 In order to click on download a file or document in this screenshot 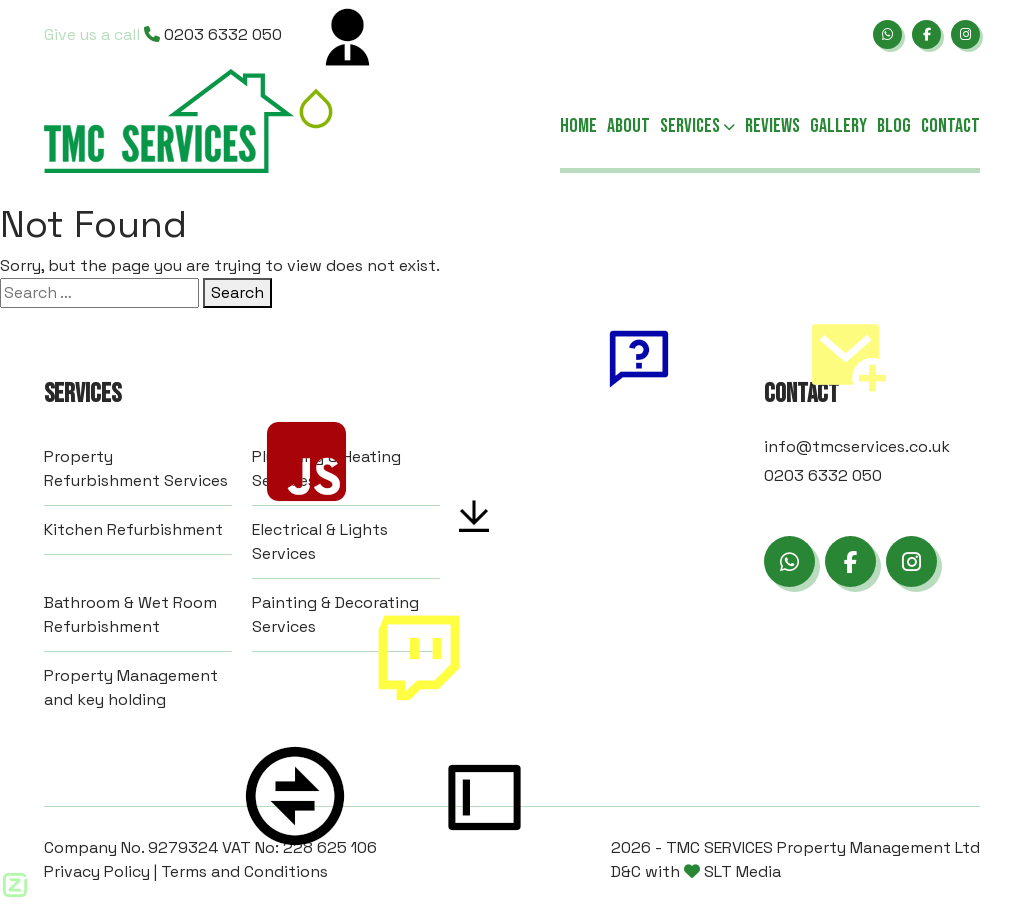, I will do `click(474, 517)`.